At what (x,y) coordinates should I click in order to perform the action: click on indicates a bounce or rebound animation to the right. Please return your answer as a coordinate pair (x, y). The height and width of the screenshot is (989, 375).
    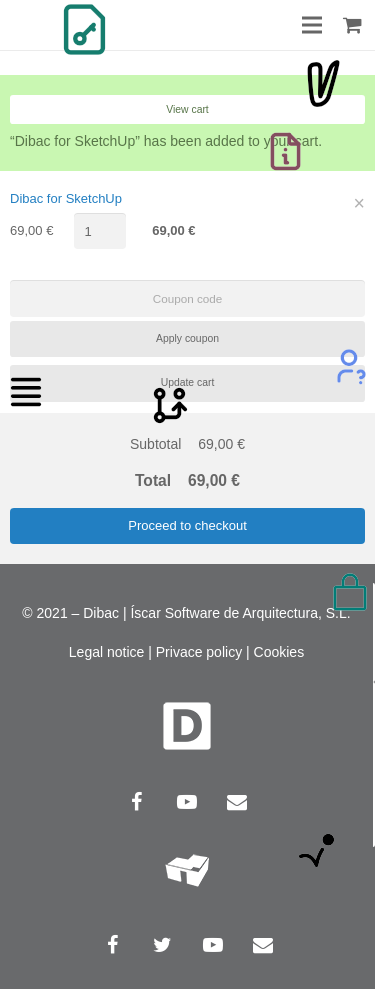
    Looking at the image, I should click on (316, 849).